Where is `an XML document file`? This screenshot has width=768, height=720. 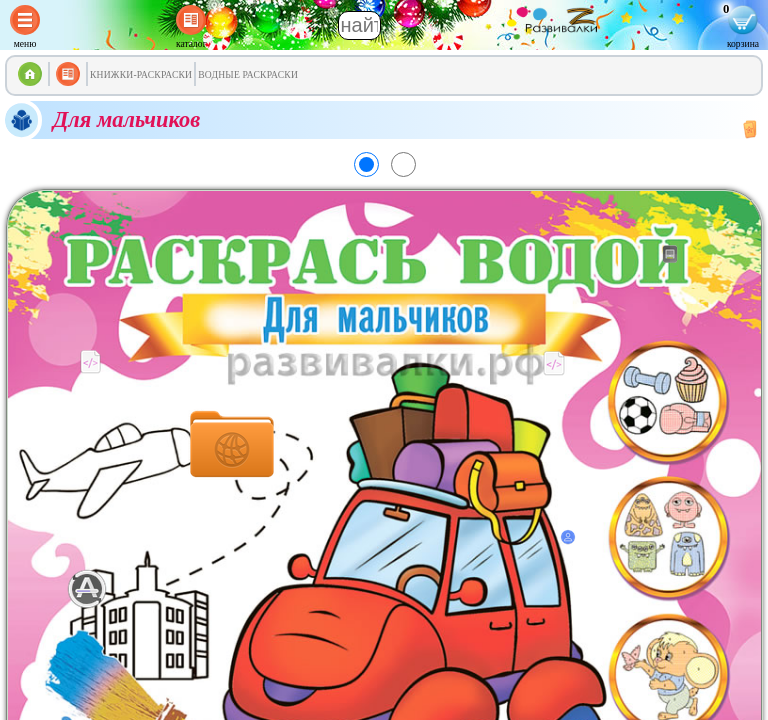
an XML document file is located at coordinates (554, 363).